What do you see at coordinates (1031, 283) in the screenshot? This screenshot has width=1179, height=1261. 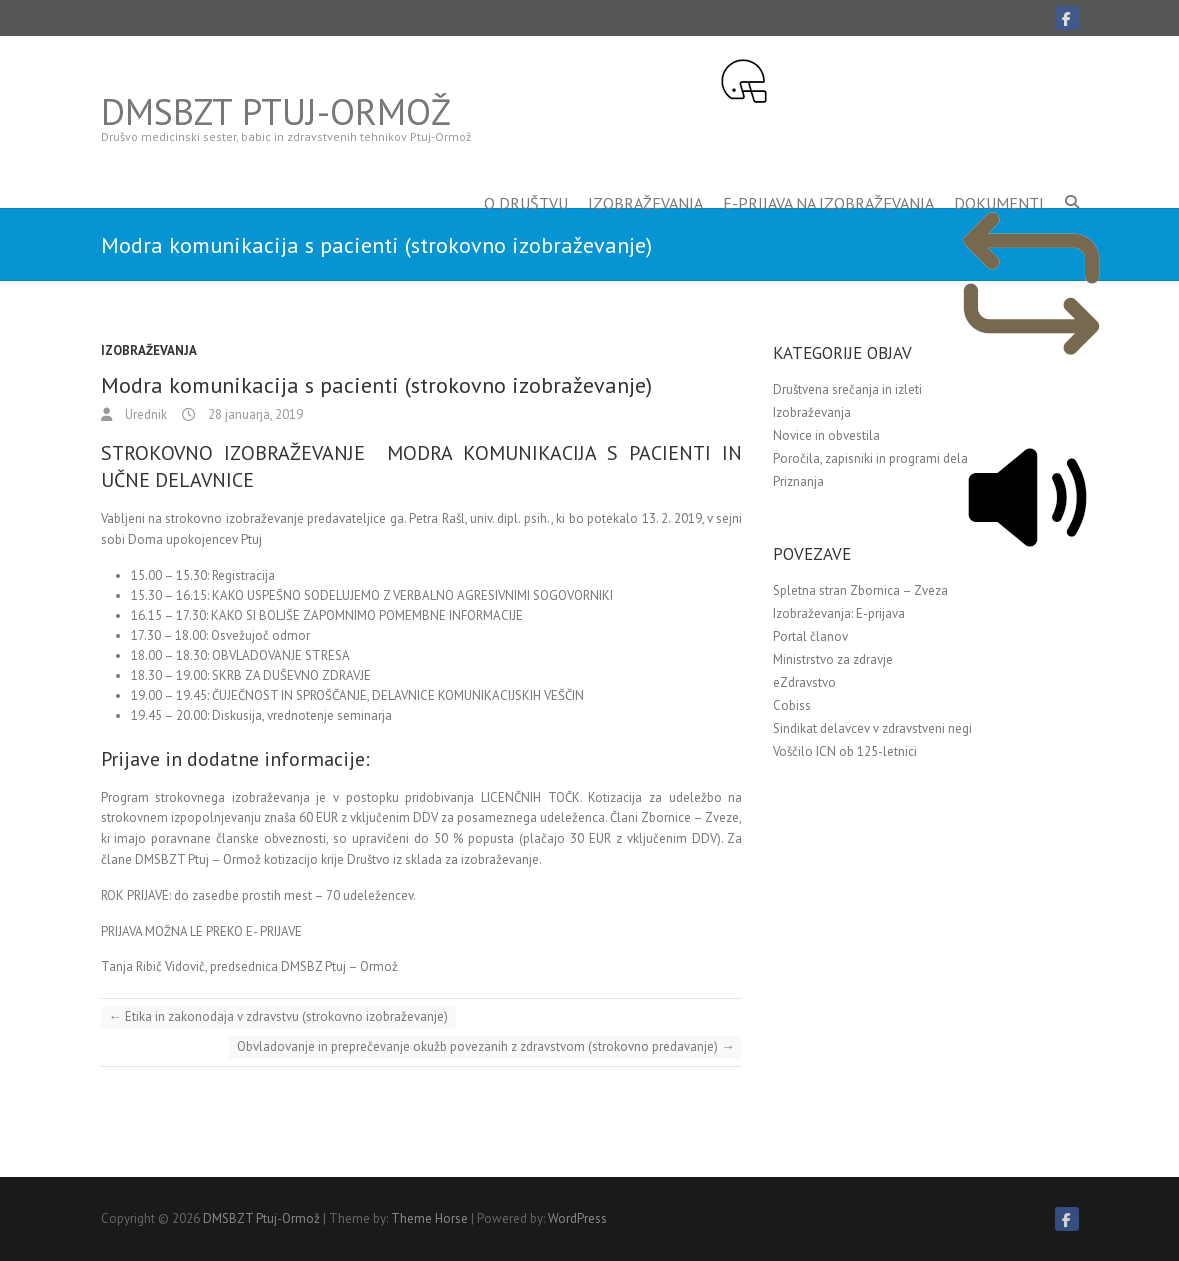 I see `enable repeat mode for media playback` at bounding box center [1031, 283].